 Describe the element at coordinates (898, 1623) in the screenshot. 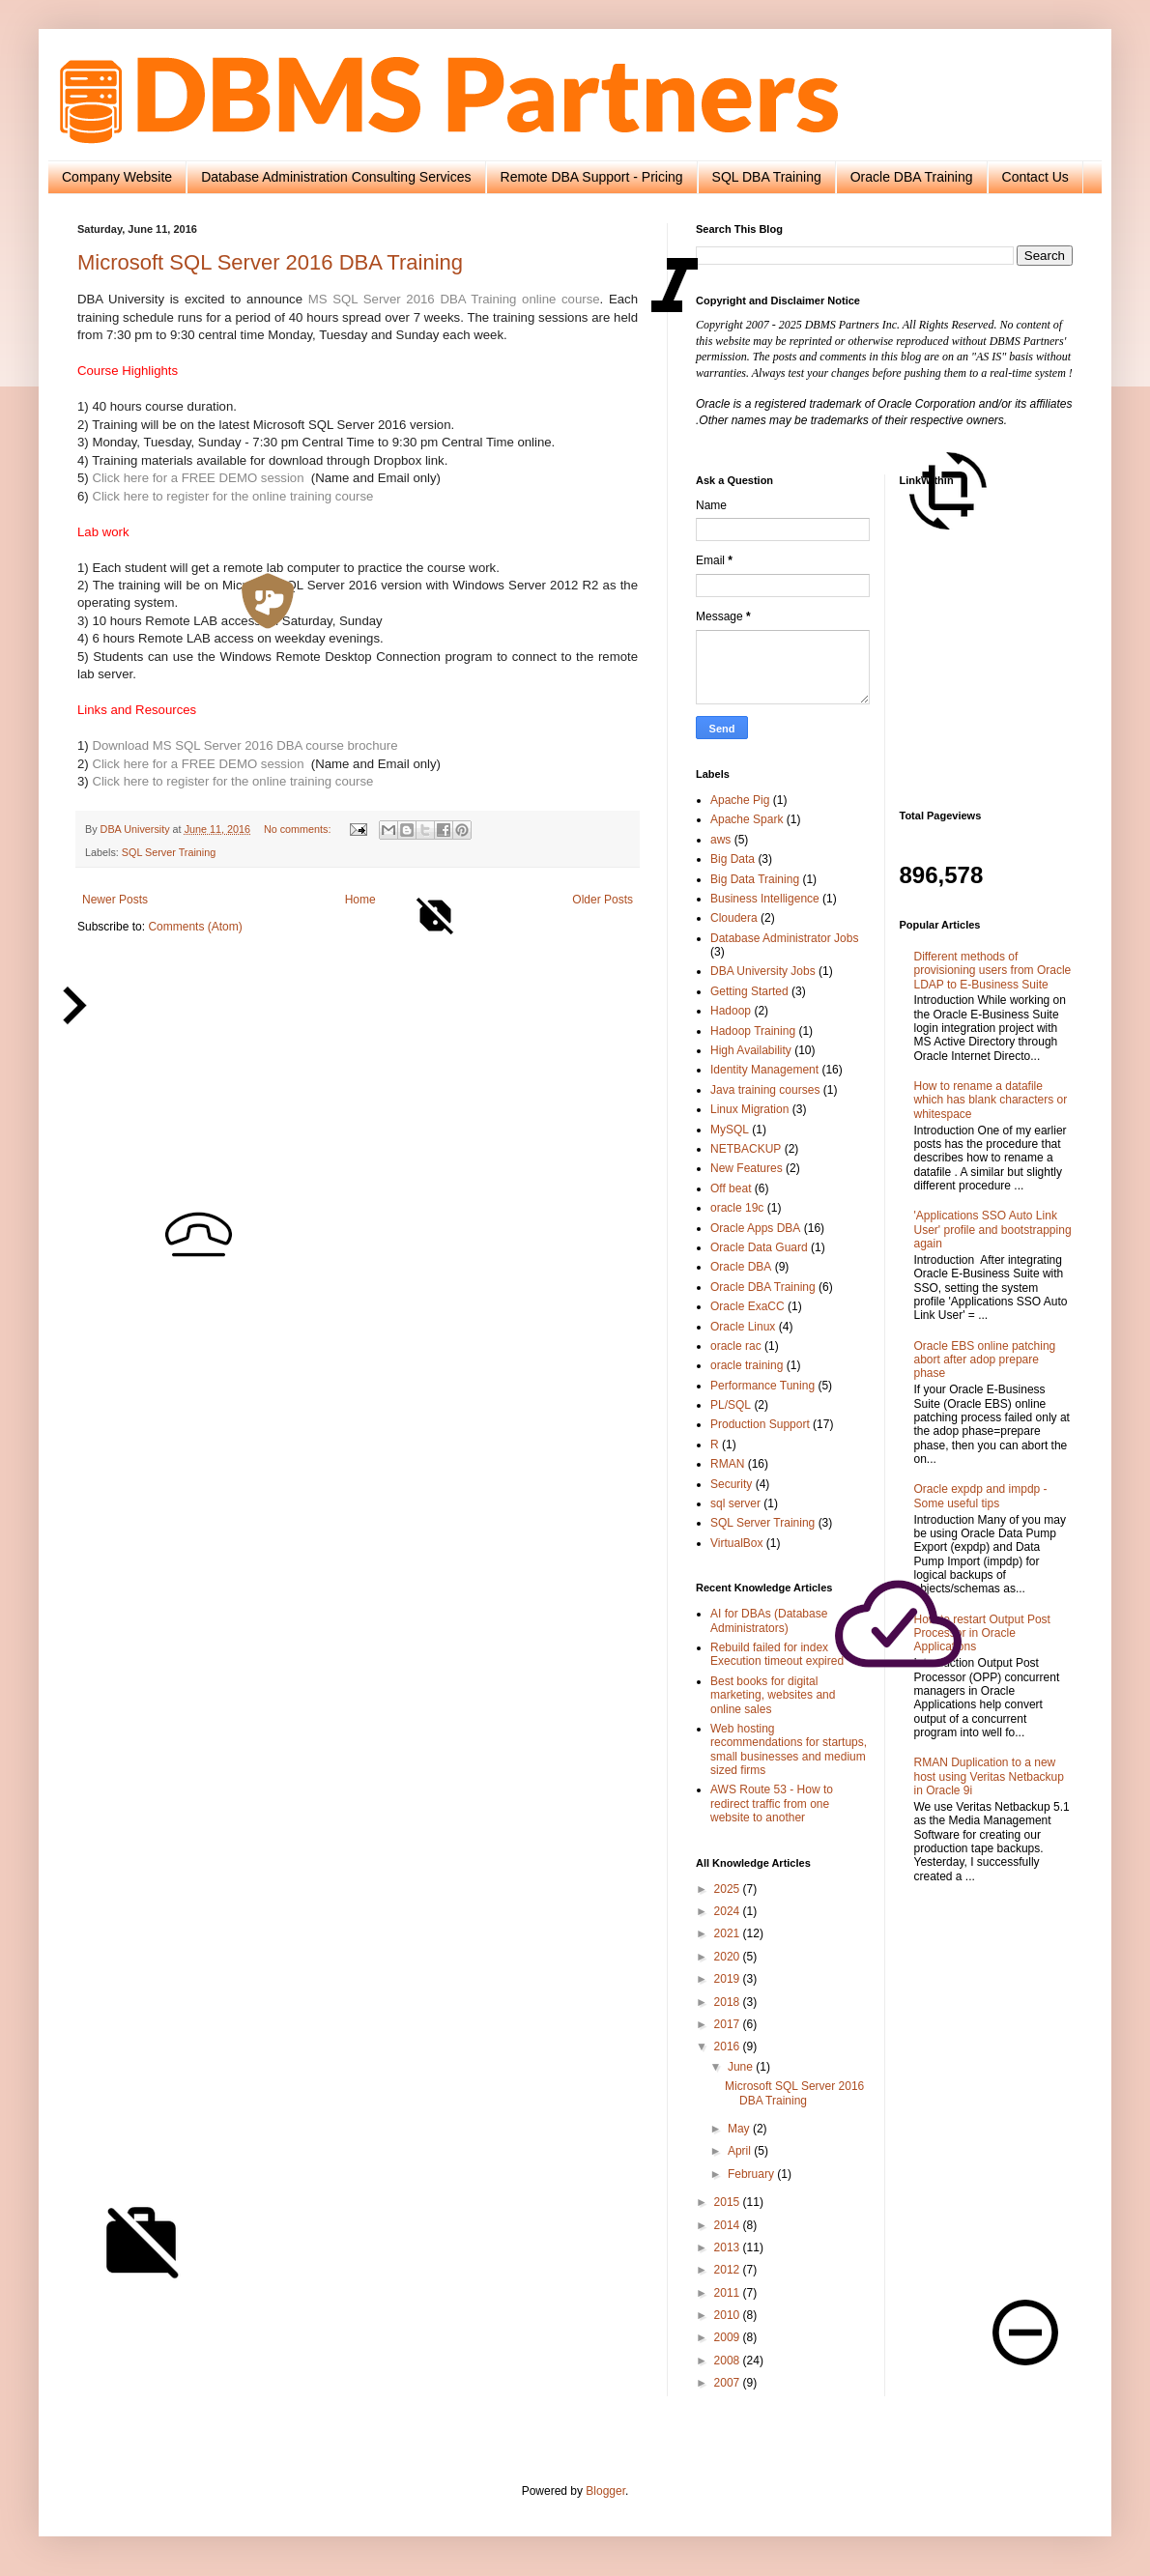

I see `file successfully uploaded to cloud` at that location.